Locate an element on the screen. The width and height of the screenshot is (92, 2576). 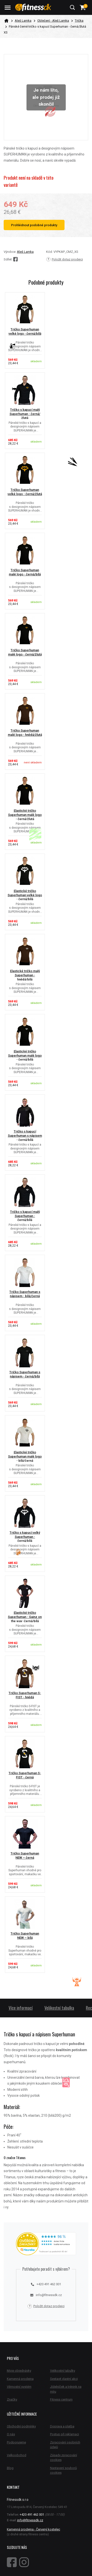
represents a roman empire or ancient history themed game is located at coordinates (18, 1552).